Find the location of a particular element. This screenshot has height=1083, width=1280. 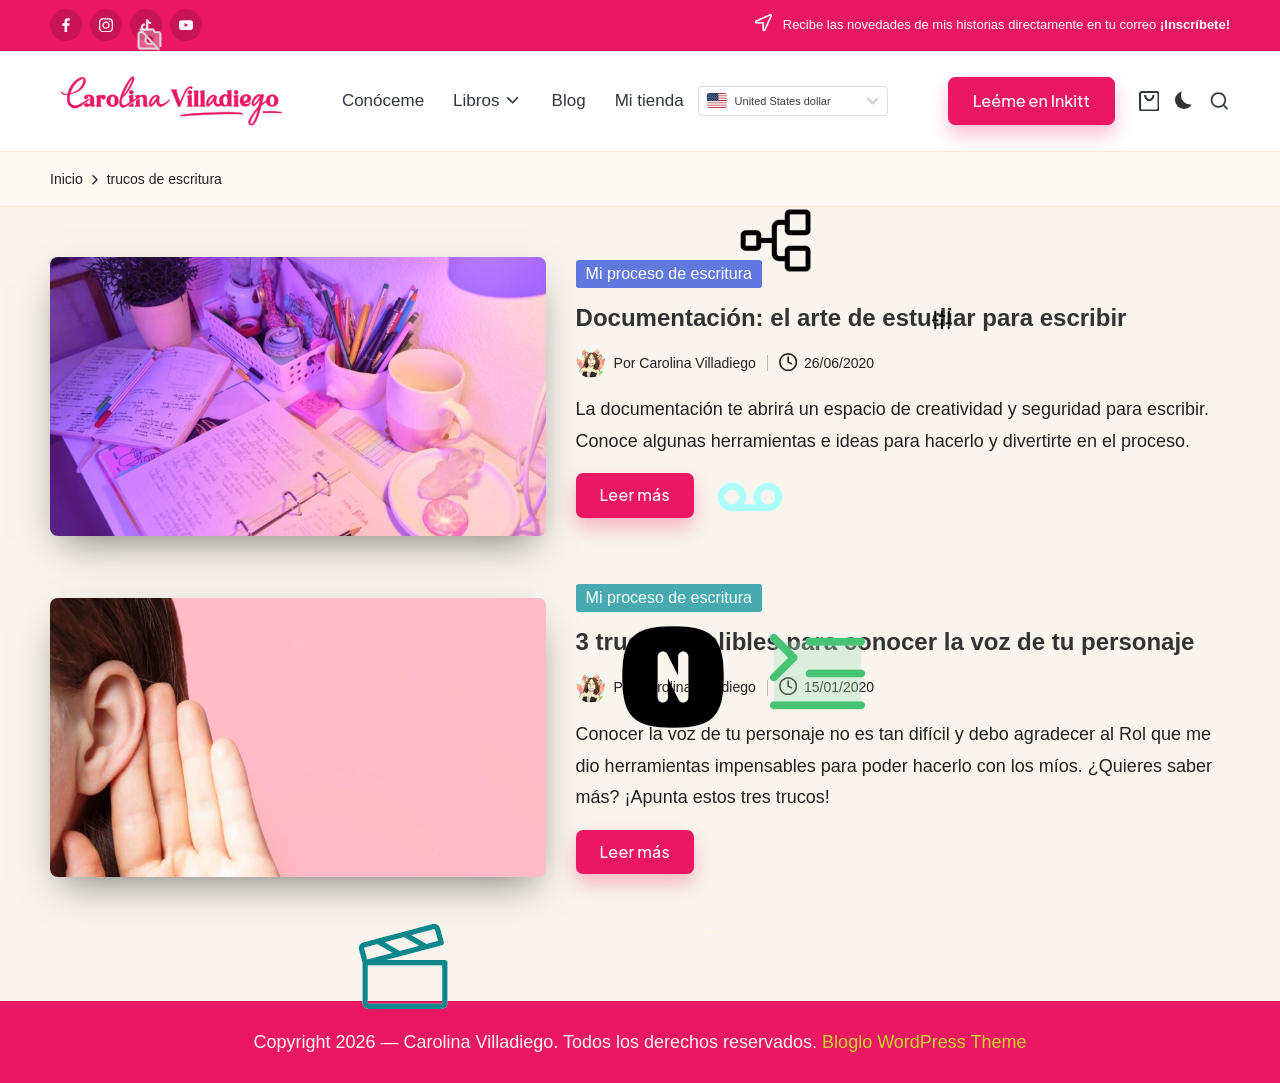

adjust settings or preferences is located at coordinates (942, 320).